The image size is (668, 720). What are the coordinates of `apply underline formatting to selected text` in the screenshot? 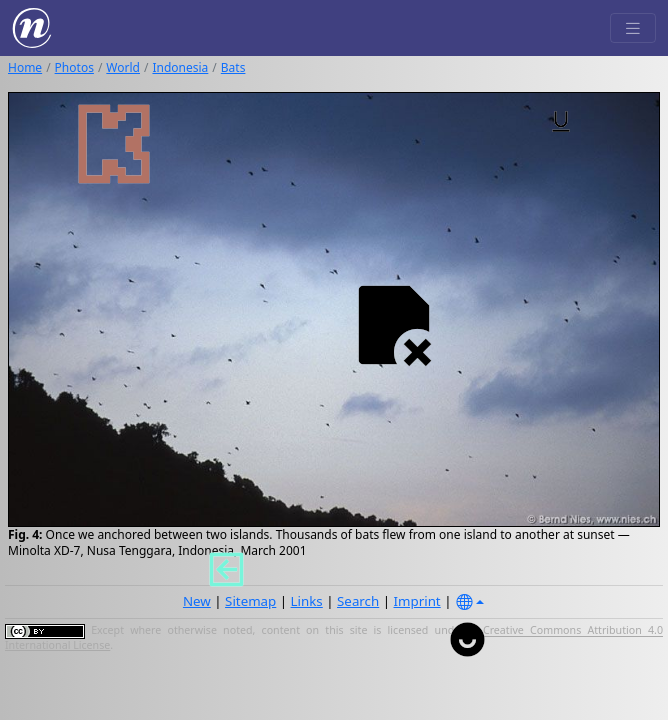 It's located at (561, 121).